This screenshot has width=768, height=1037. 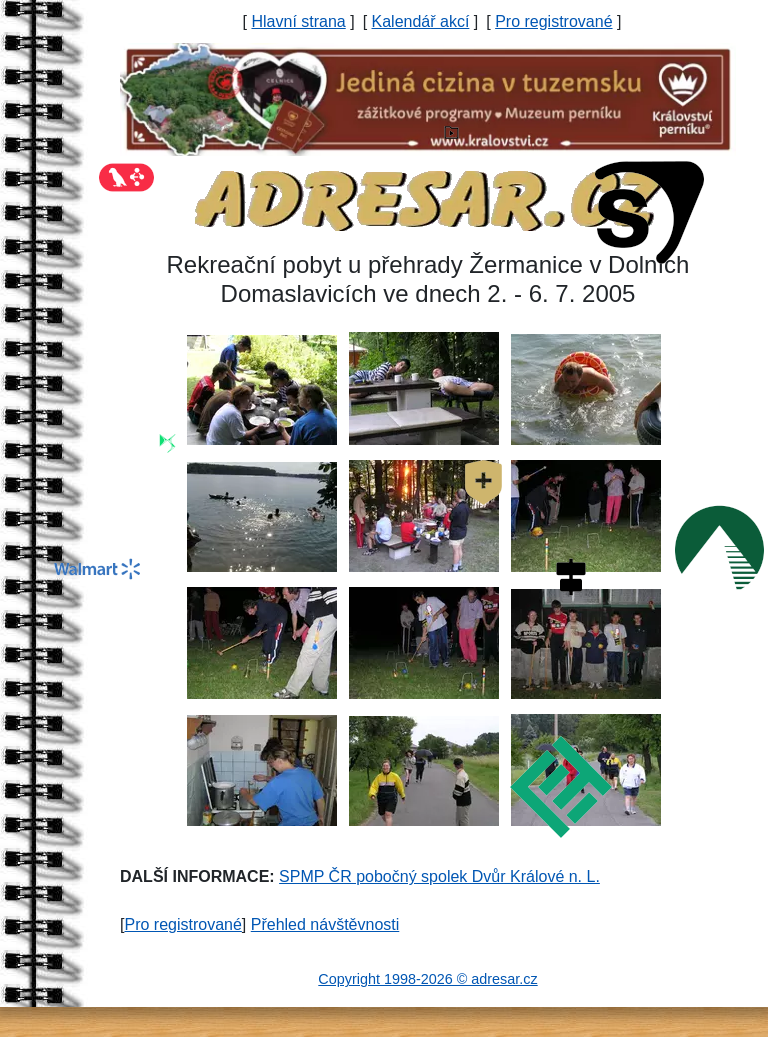 What do you see at coordinates (483, 482) in the screenshot?
I see `indicates health or medical protection status` at bounding box center [483, 482].